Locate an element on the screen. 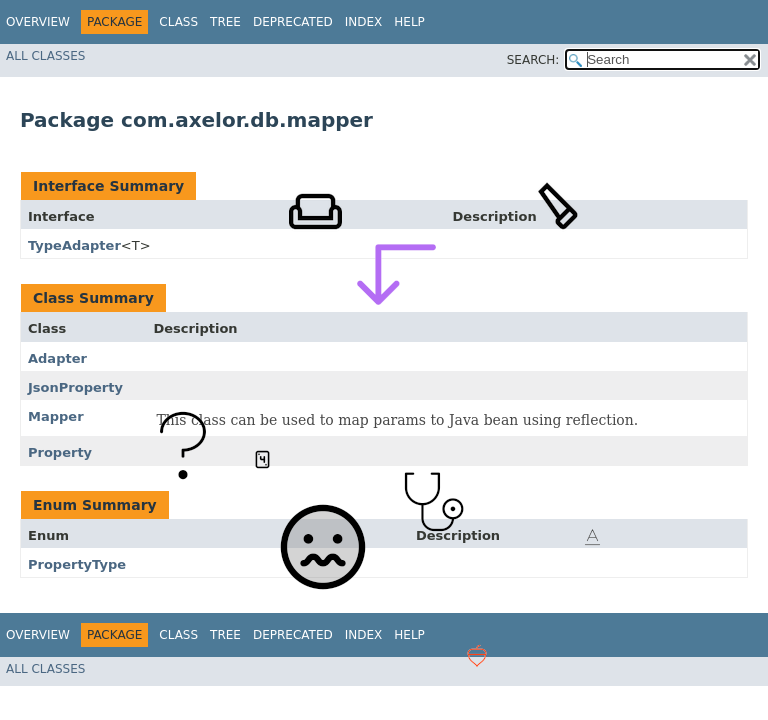  access health or medical features is located at coordinates (429, 499).